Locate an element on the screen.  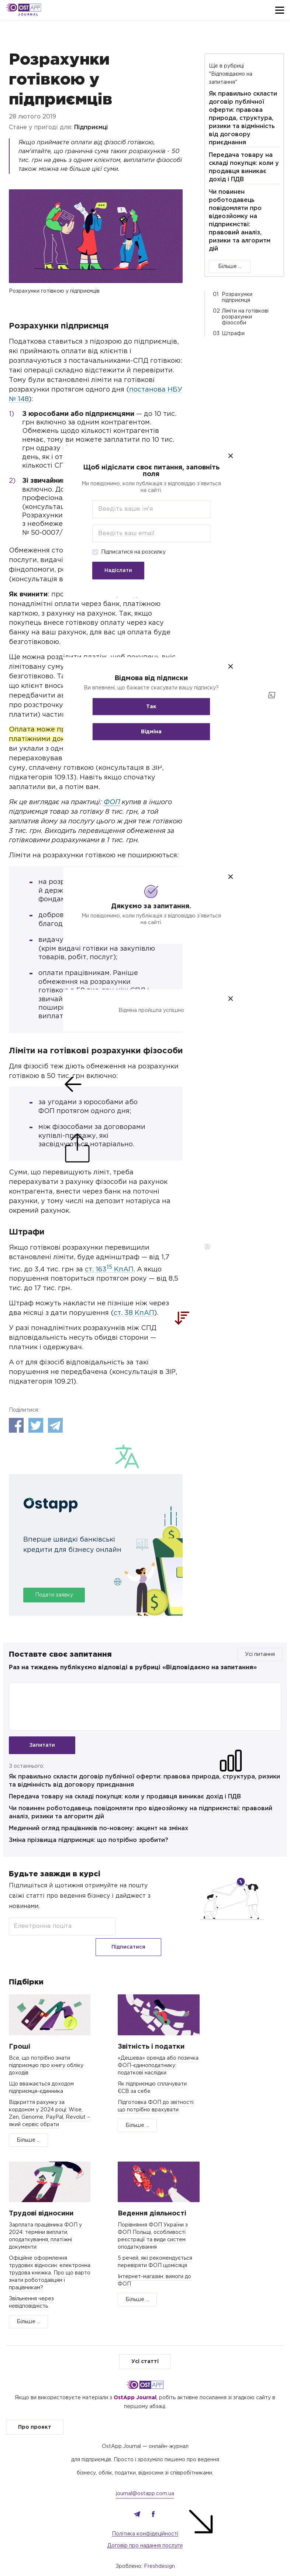
change language settings is located at coordinates (127, 1456).